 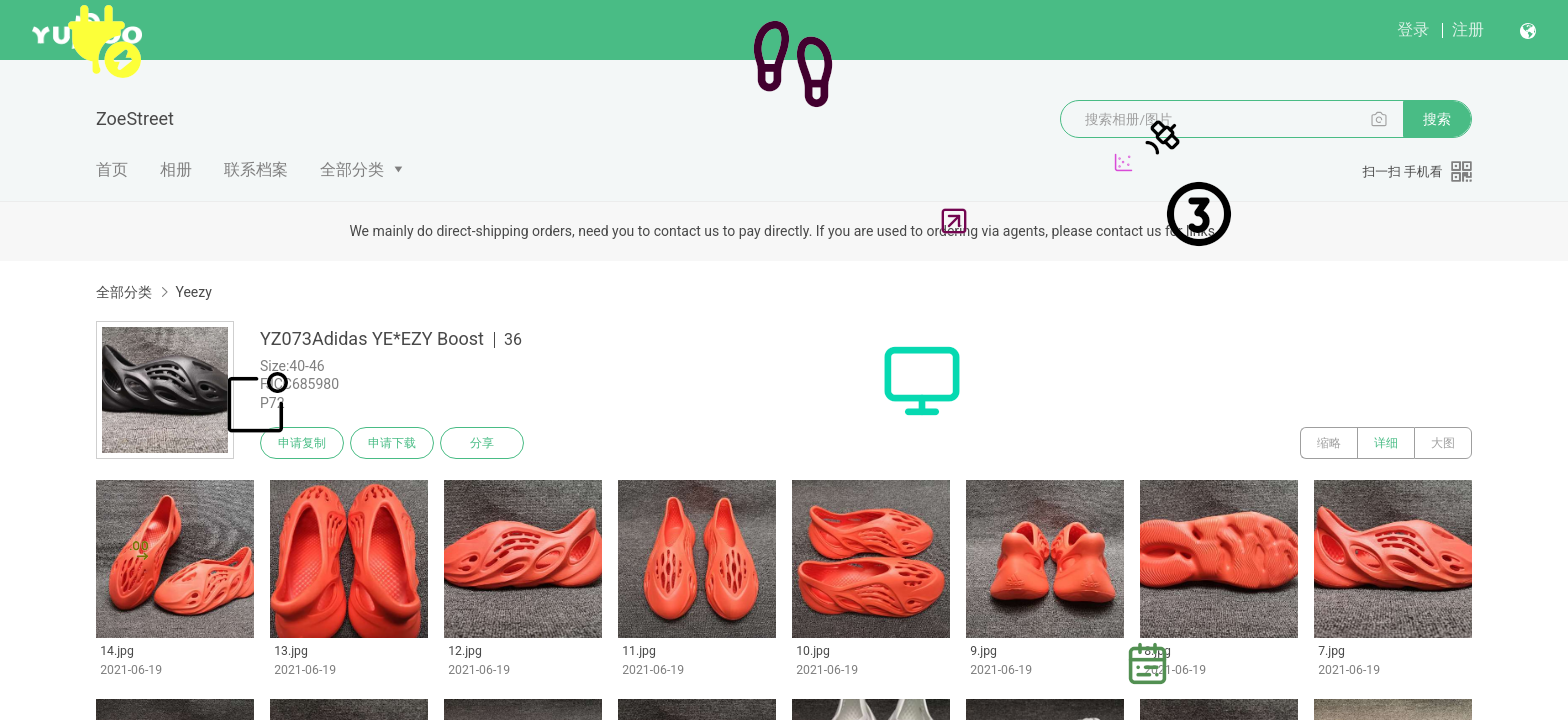 What do you see at coordinates (100, 41) in the screenshot?
I see `indicates active power connection or charging` at bounding box center [100, 41].